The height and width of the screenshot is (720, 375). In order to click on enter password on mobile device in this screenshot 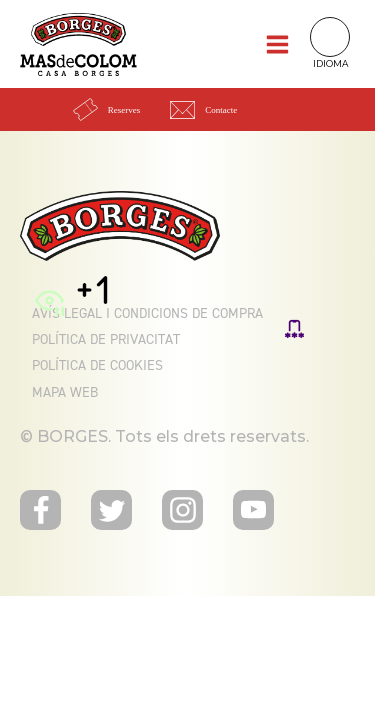, I will do `click(294, 328)`.